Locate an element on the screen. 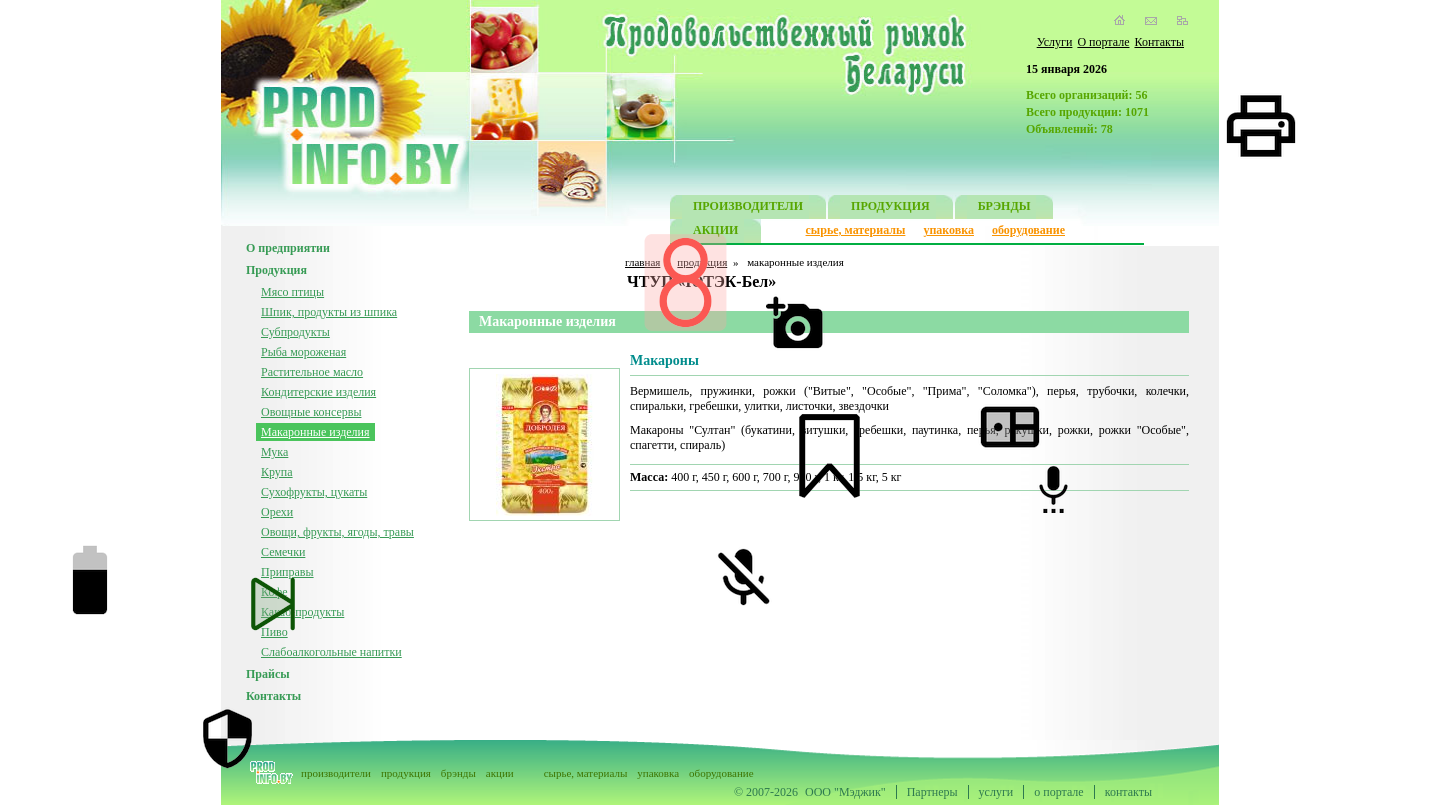 This screenshot has height=805, width=1440. access voice input settings is located at coordinates (1053, 488).